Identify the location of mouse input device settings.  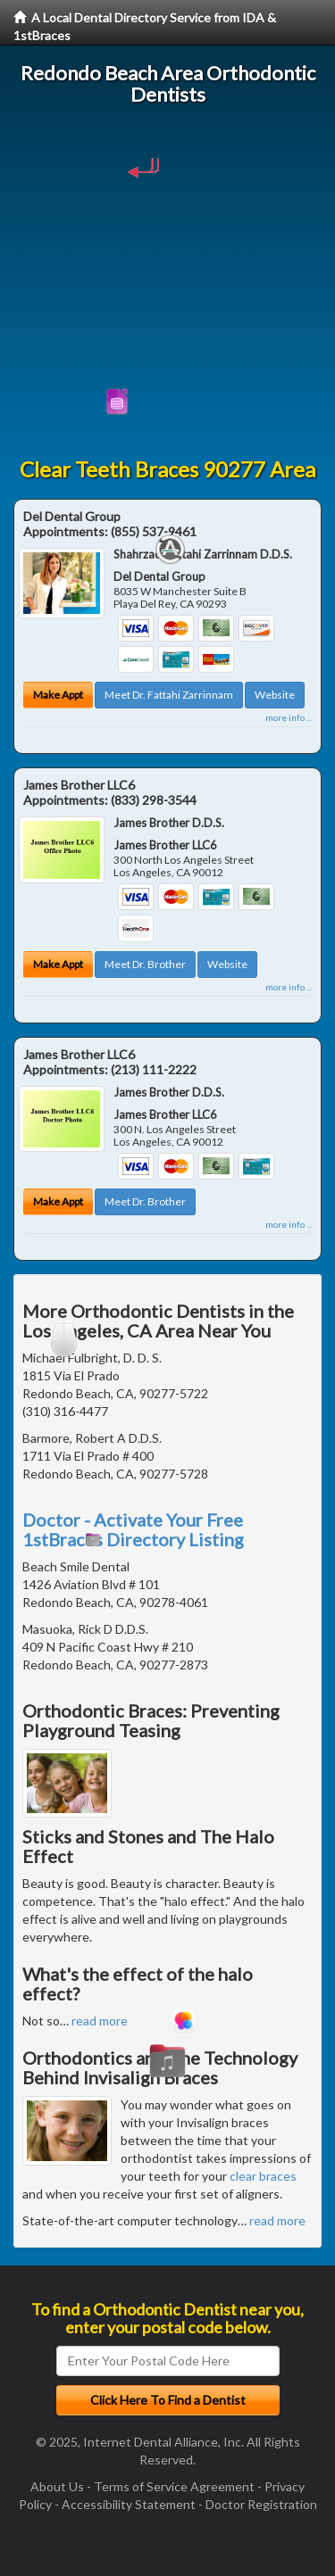
(64, 1340).